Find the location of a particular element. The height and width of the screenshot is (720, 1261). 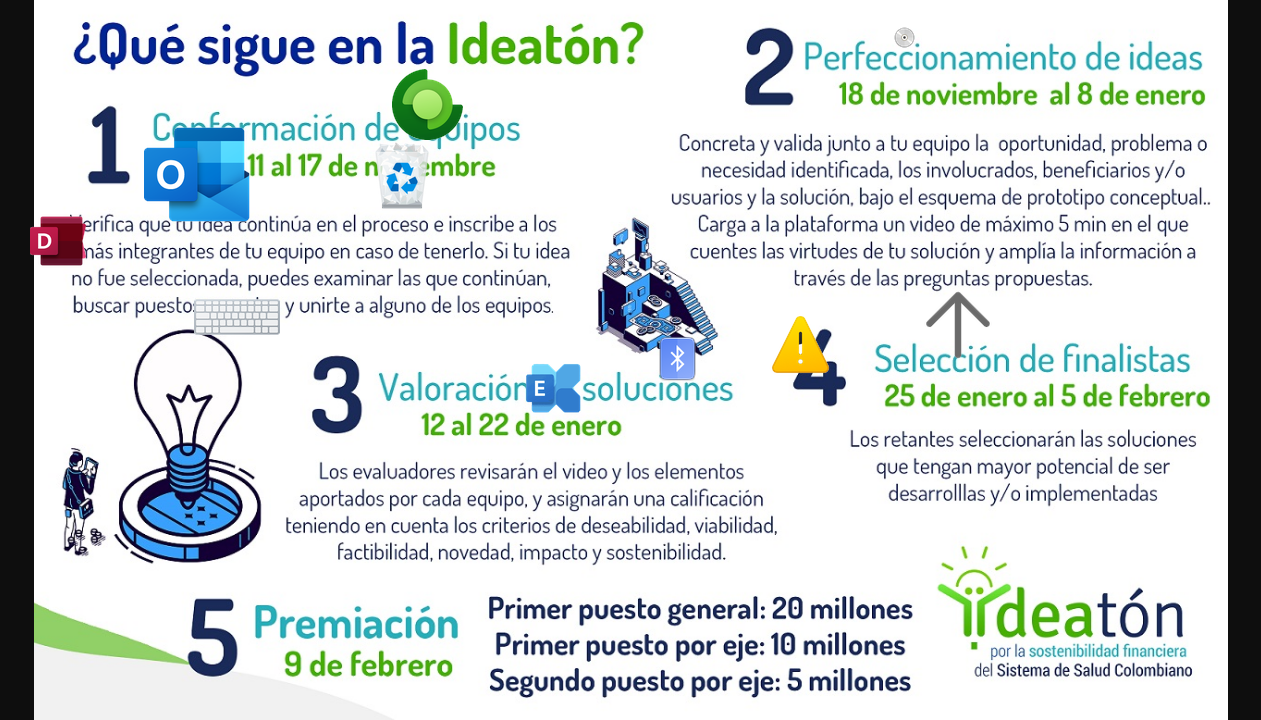

indicates a warning or alert status is located at coordinates (800, 344).